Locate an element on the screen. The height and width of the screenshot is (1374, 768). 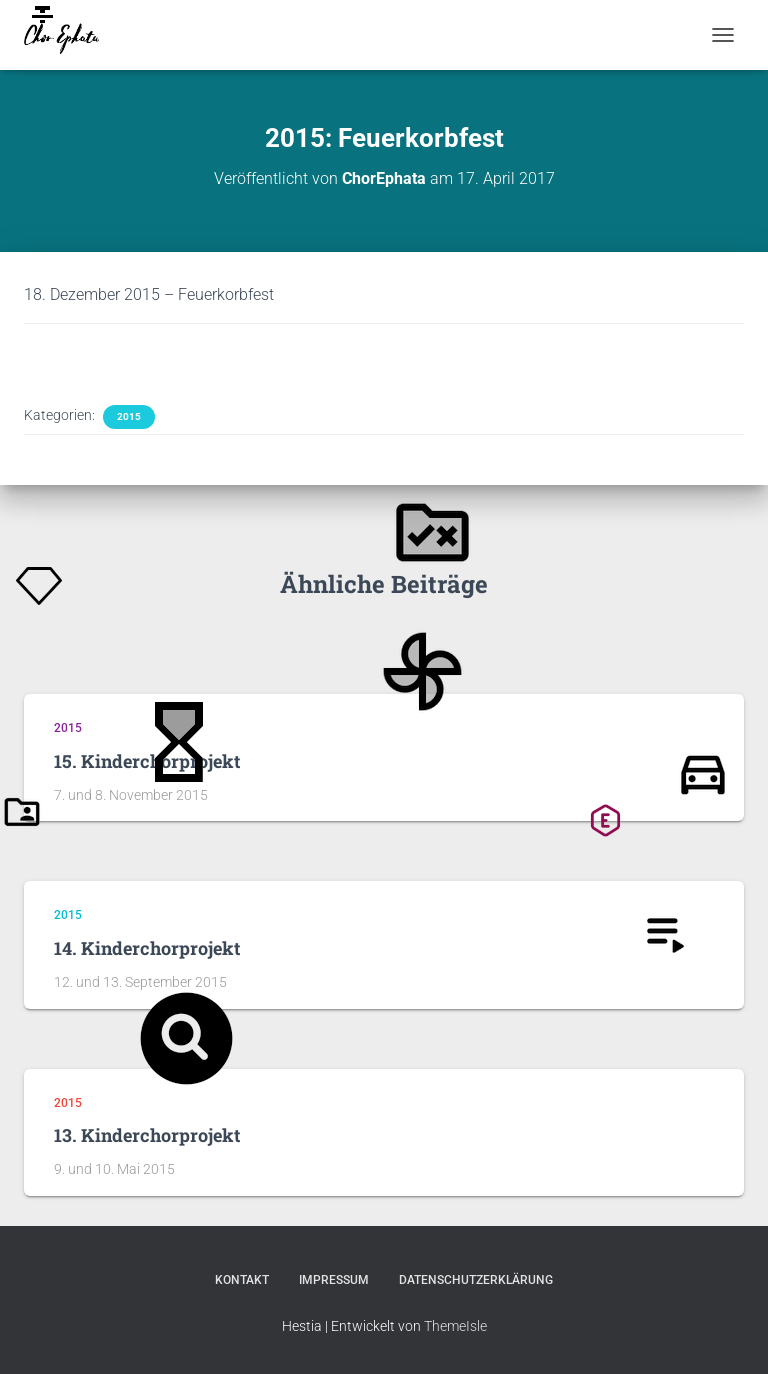
indicates time remaining or process starting is located at coordinates (179, 742).